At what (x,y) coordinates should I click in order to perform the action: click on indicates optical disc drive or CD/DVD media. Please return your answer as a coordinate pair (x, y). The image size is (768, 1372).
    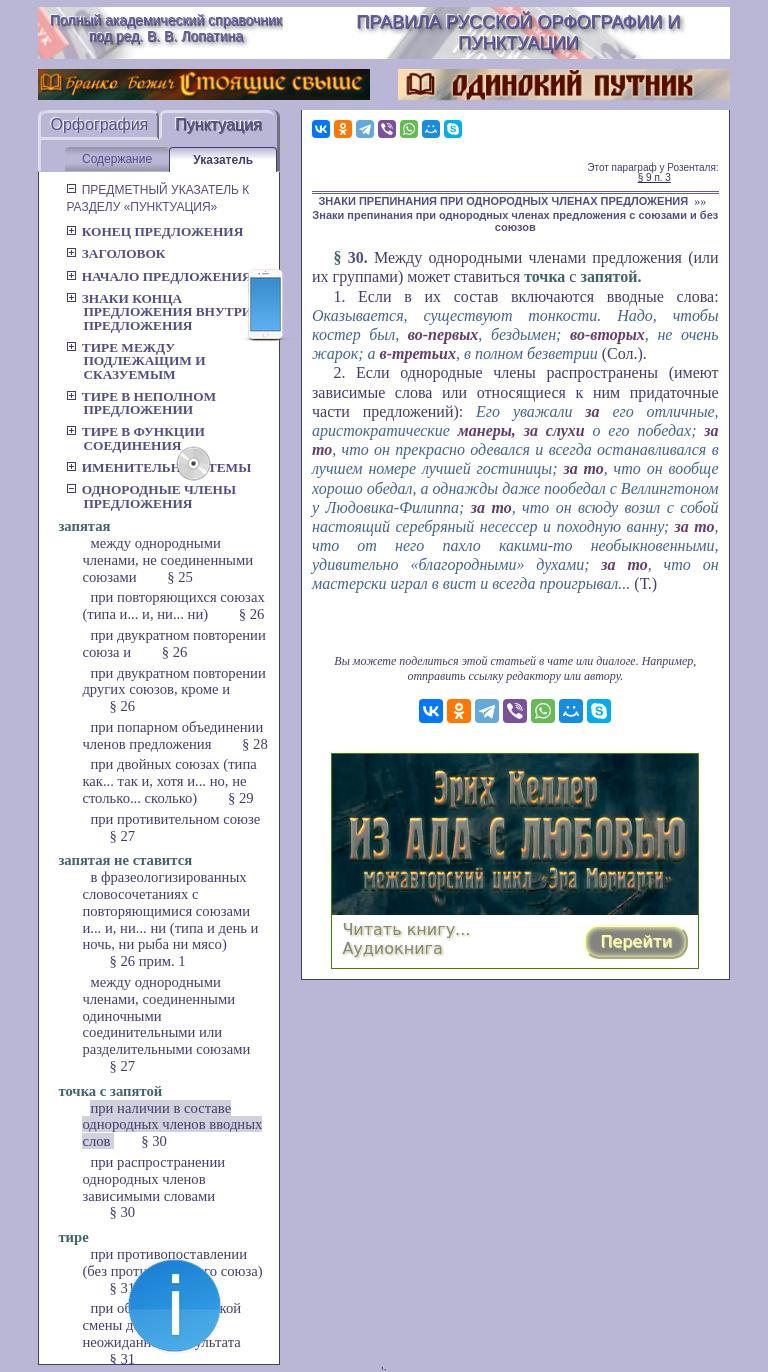
    Looking at the image, I should click on (193, 463).